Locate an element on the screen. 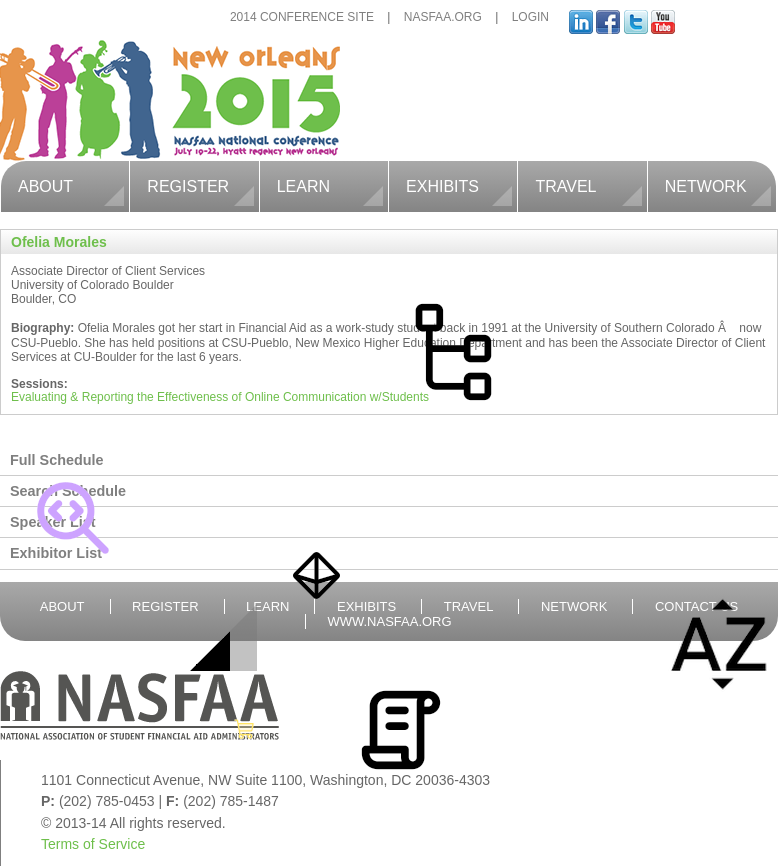  sort items alphabetically is located at coordinates (720, 644).